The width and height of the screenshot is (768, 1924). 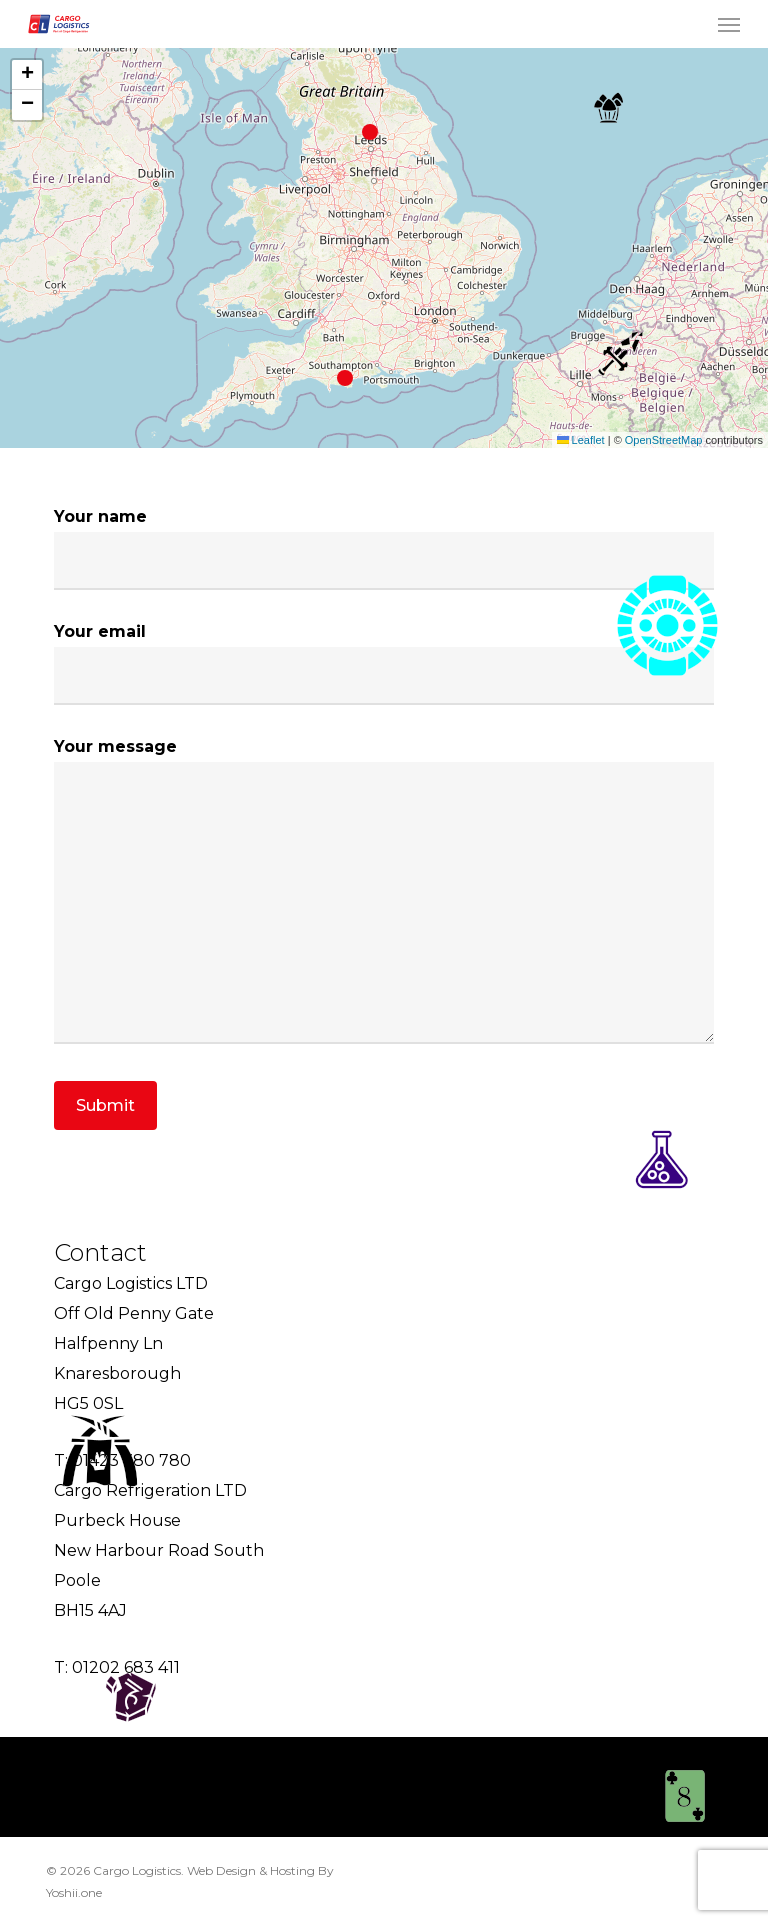 I want to click on indicates a broken or destroyed weapon, so click(x=620, y=354).